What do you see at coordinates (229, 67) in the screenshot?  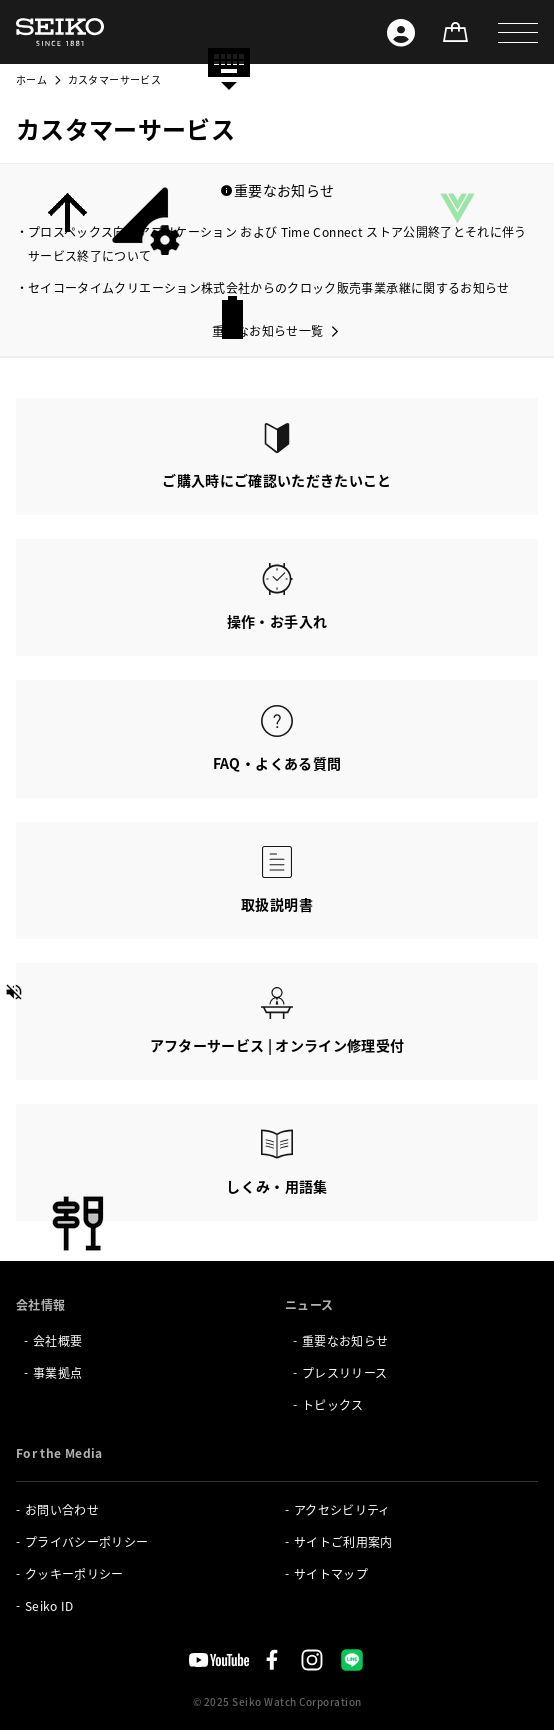 I see `hide the on-screen keyboard` at bounding box center [229, 67].